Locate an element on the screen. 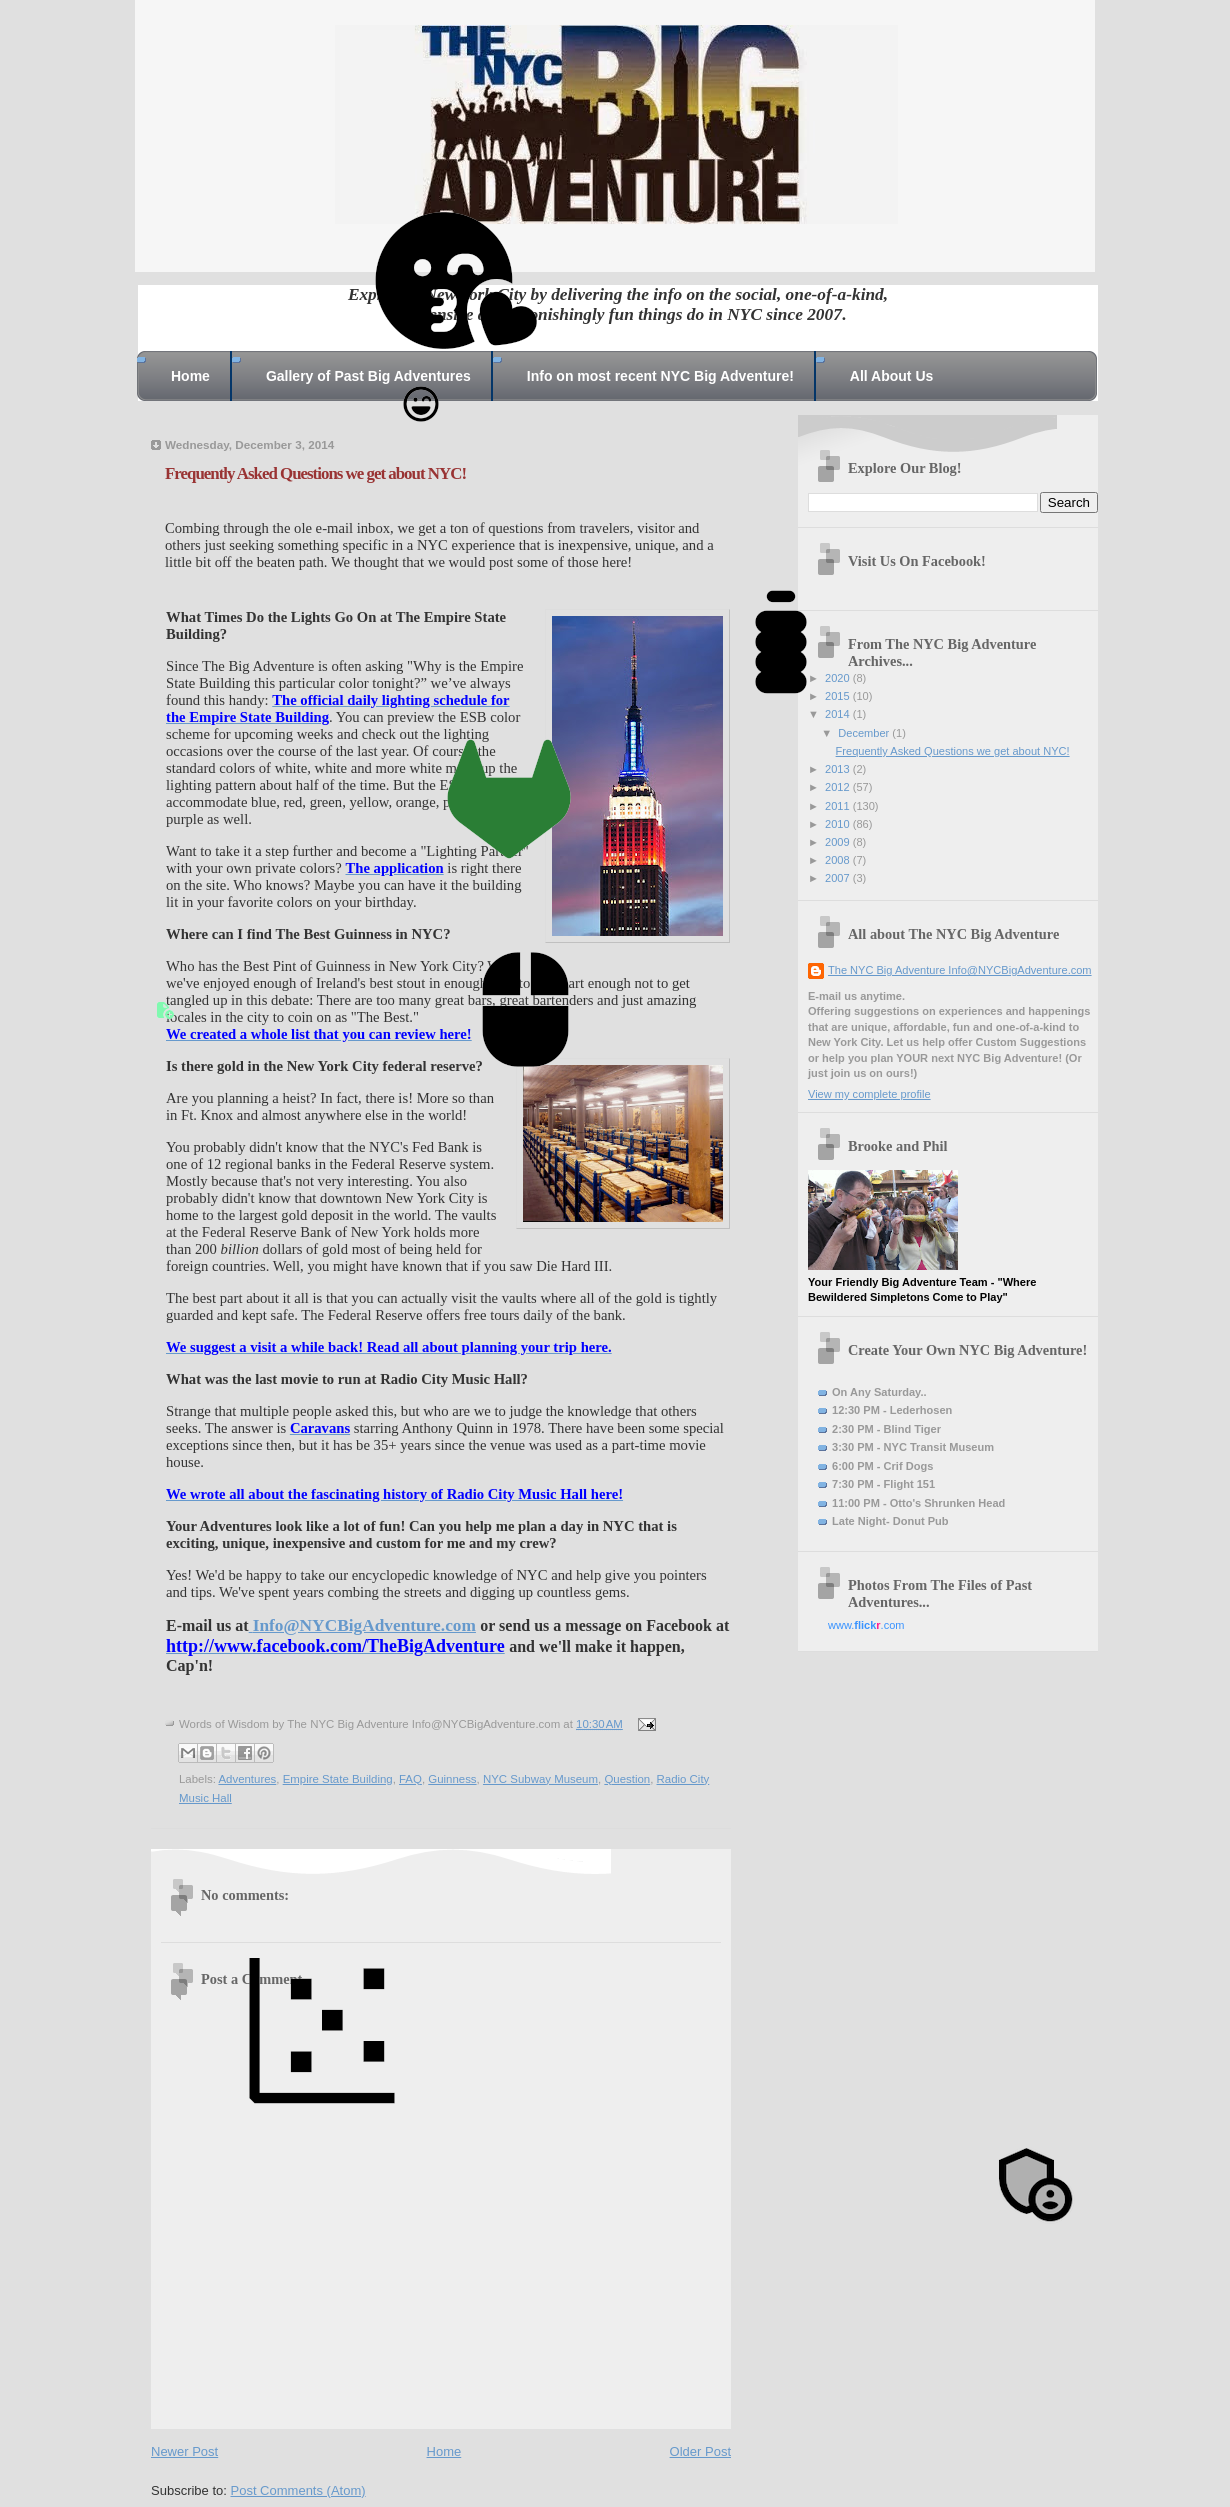 The height and width of the screenshot is (2507, 1230). access admin panel settings is located at coordinates (1032, 2181).